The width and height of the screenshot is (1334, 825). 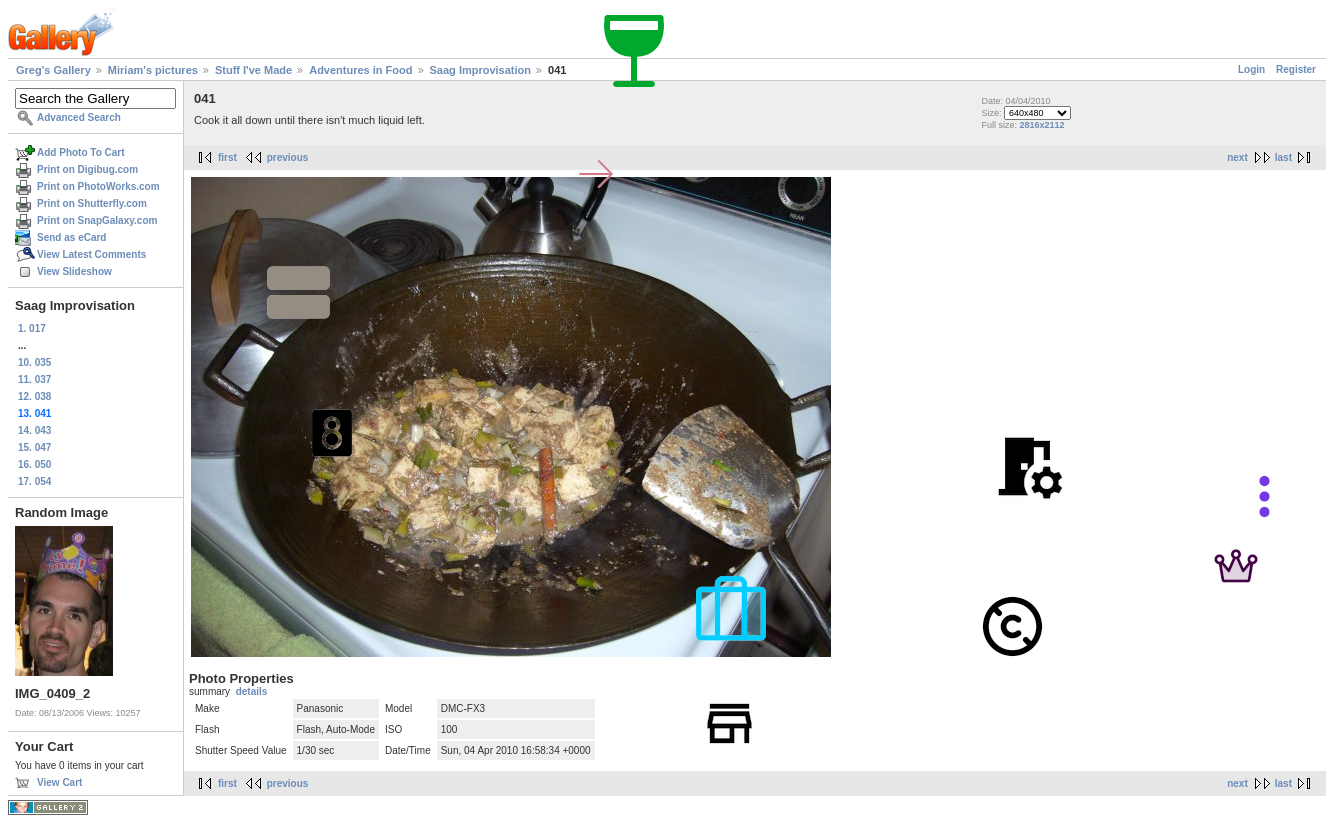 What do you see at coordinates (1027, 466) in the screenshot?
I see `adjust room or space settings` at bounding box center [1027, 466].